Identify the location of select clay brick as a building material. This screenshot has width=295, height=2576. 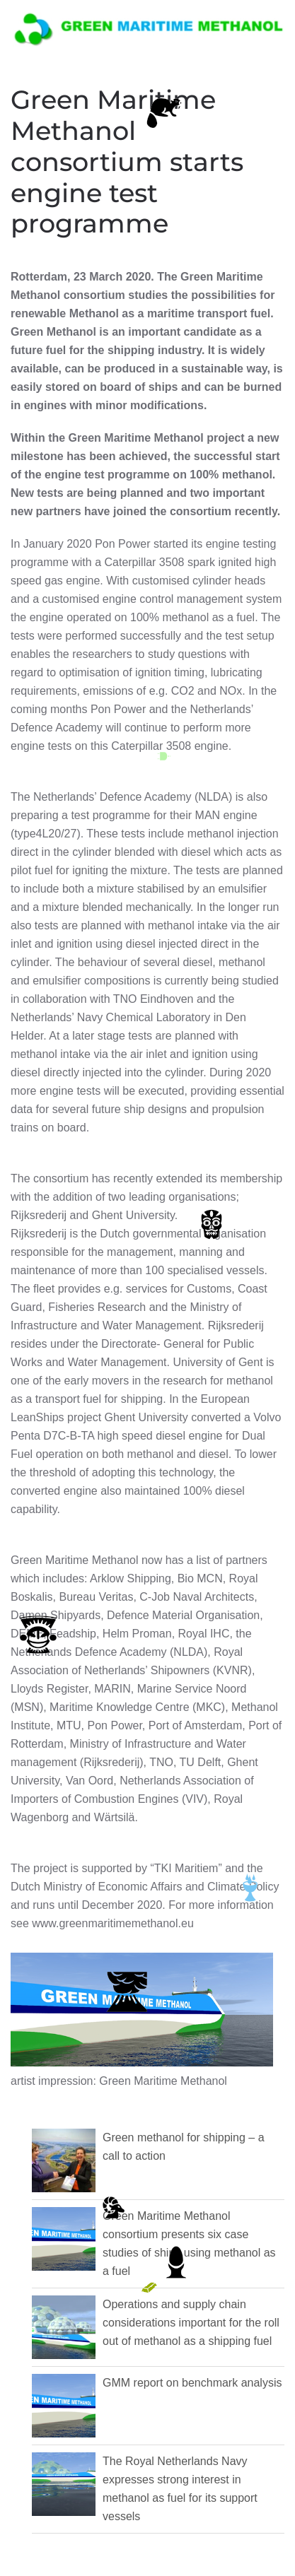
(149, 2288).